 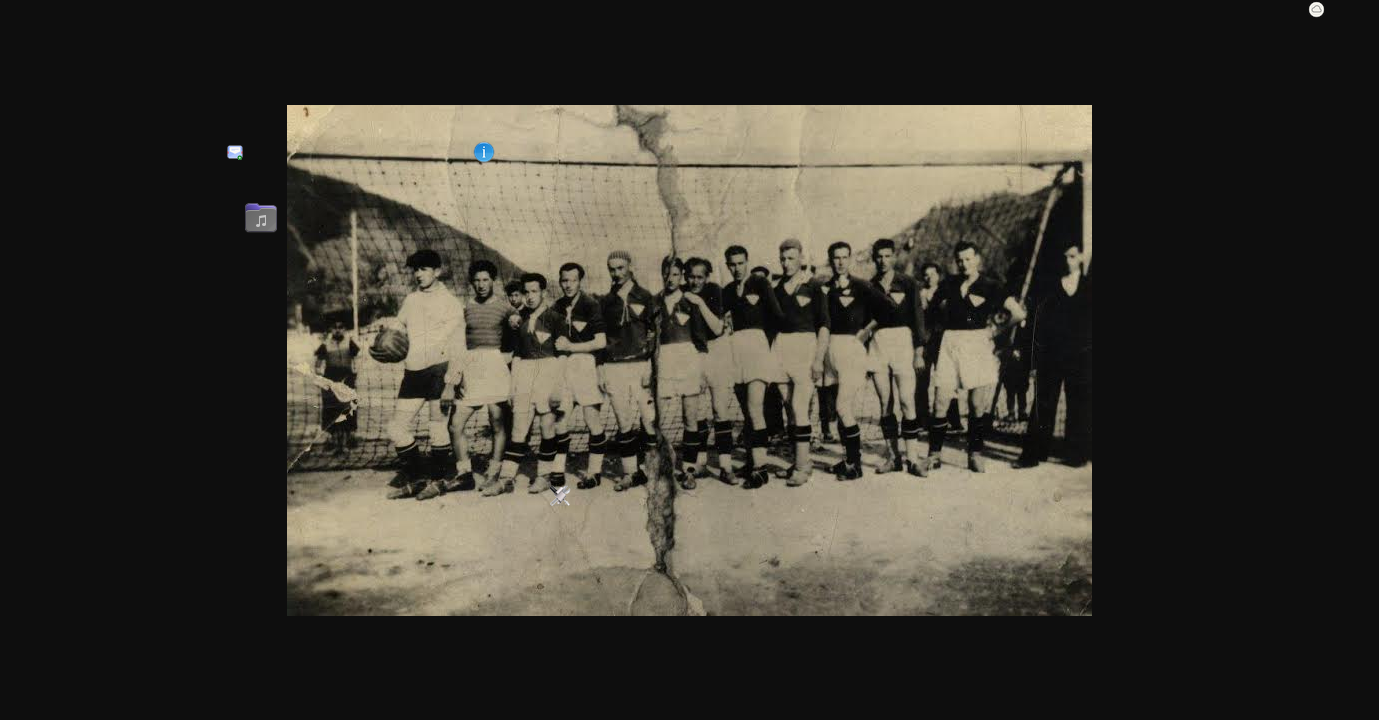 I want to click on access help or about information, so click(x=484, y=152).